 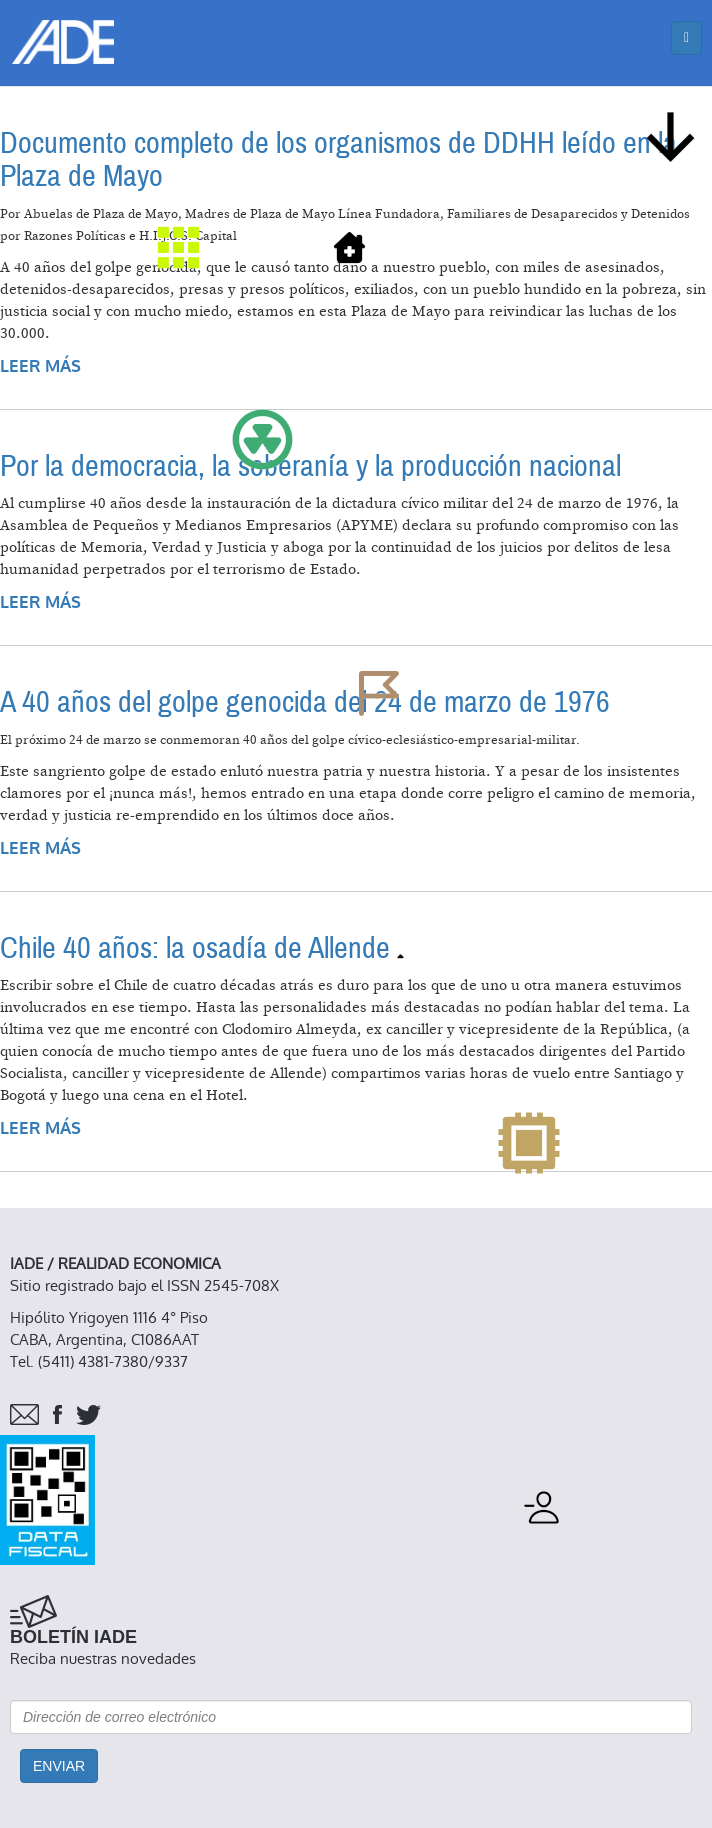 What do you see at coordinates (400, 956) in the screenshot?
I see `expand content or reveal hidden options` at bounding box center [400, 956].